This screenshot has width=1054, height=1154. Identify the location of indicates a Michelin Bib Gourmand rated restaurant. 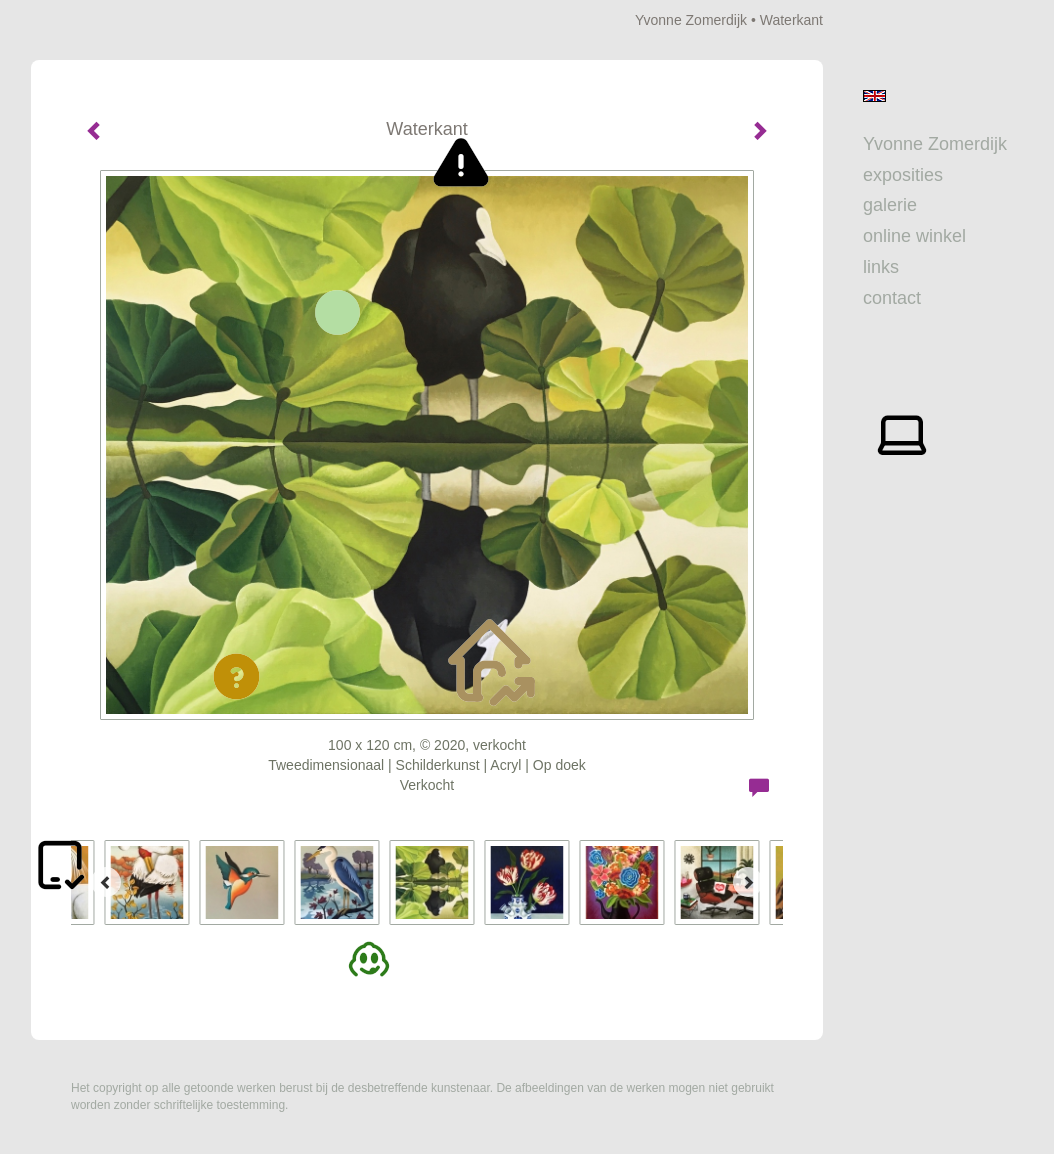
(369, 960).